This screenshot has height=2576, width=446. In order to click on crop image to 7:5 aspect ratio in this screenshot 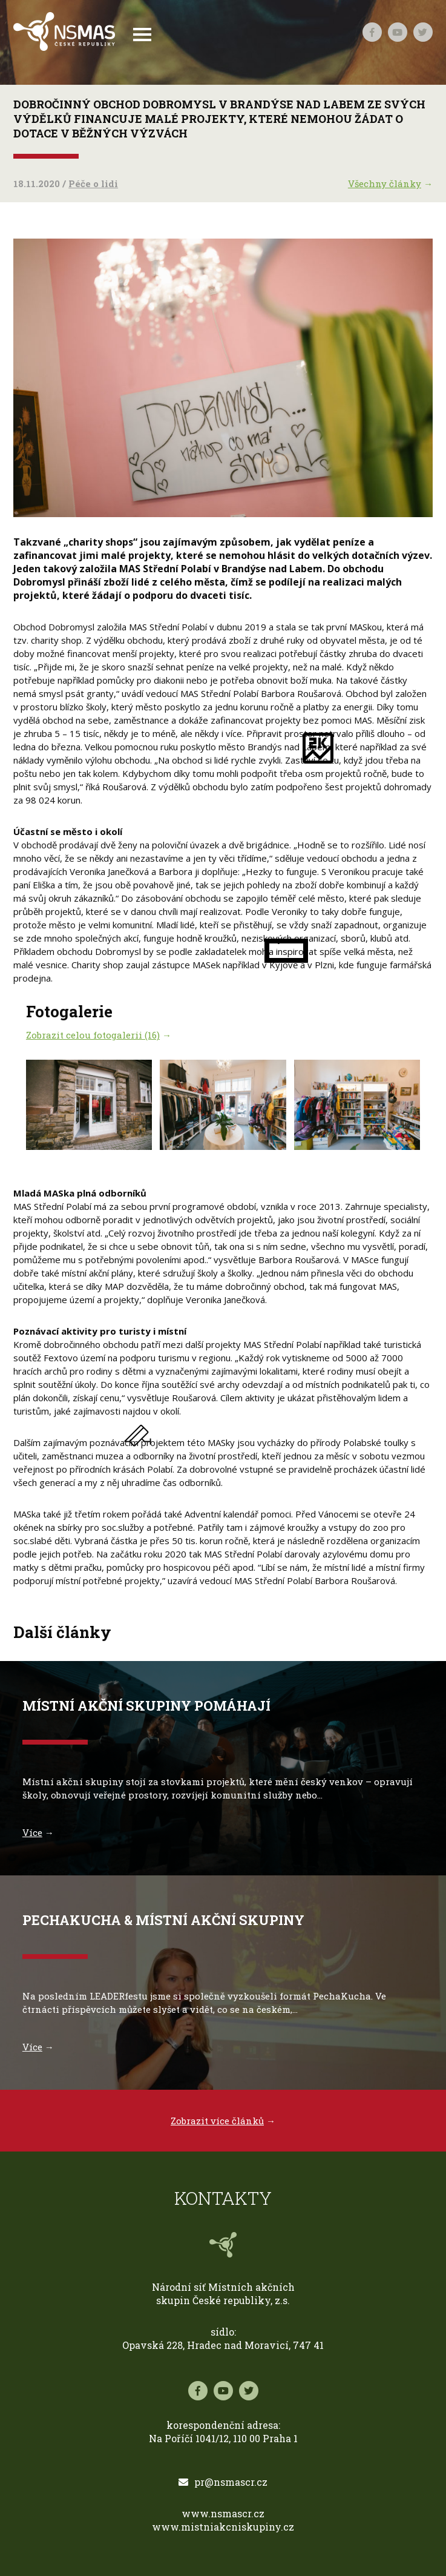, I will do `click(286, 951)`.